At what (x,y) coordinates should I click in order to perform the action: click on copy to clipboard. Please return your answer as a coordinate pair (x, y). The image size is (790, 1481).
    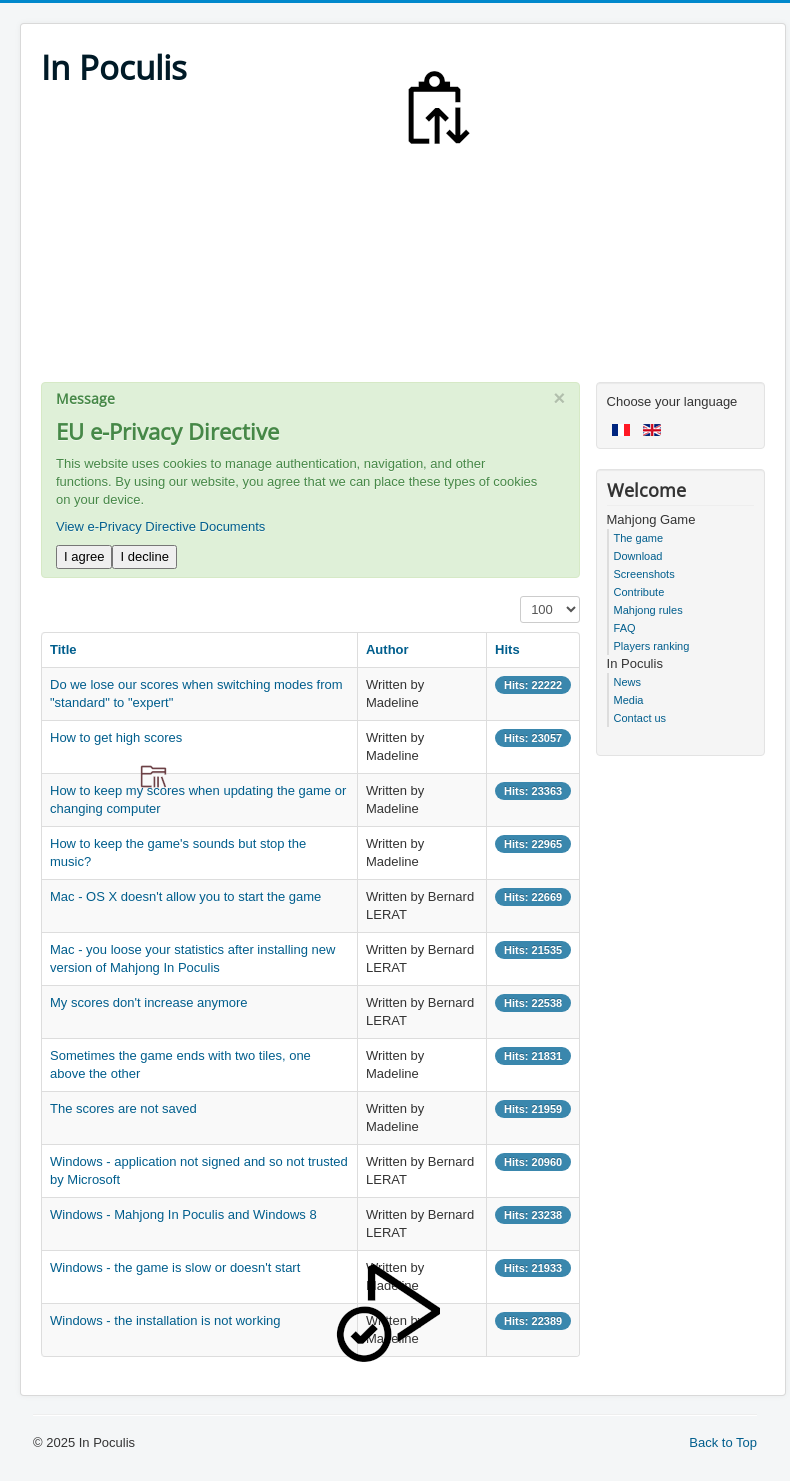
    Looking at the image, I should click on (434, 107).